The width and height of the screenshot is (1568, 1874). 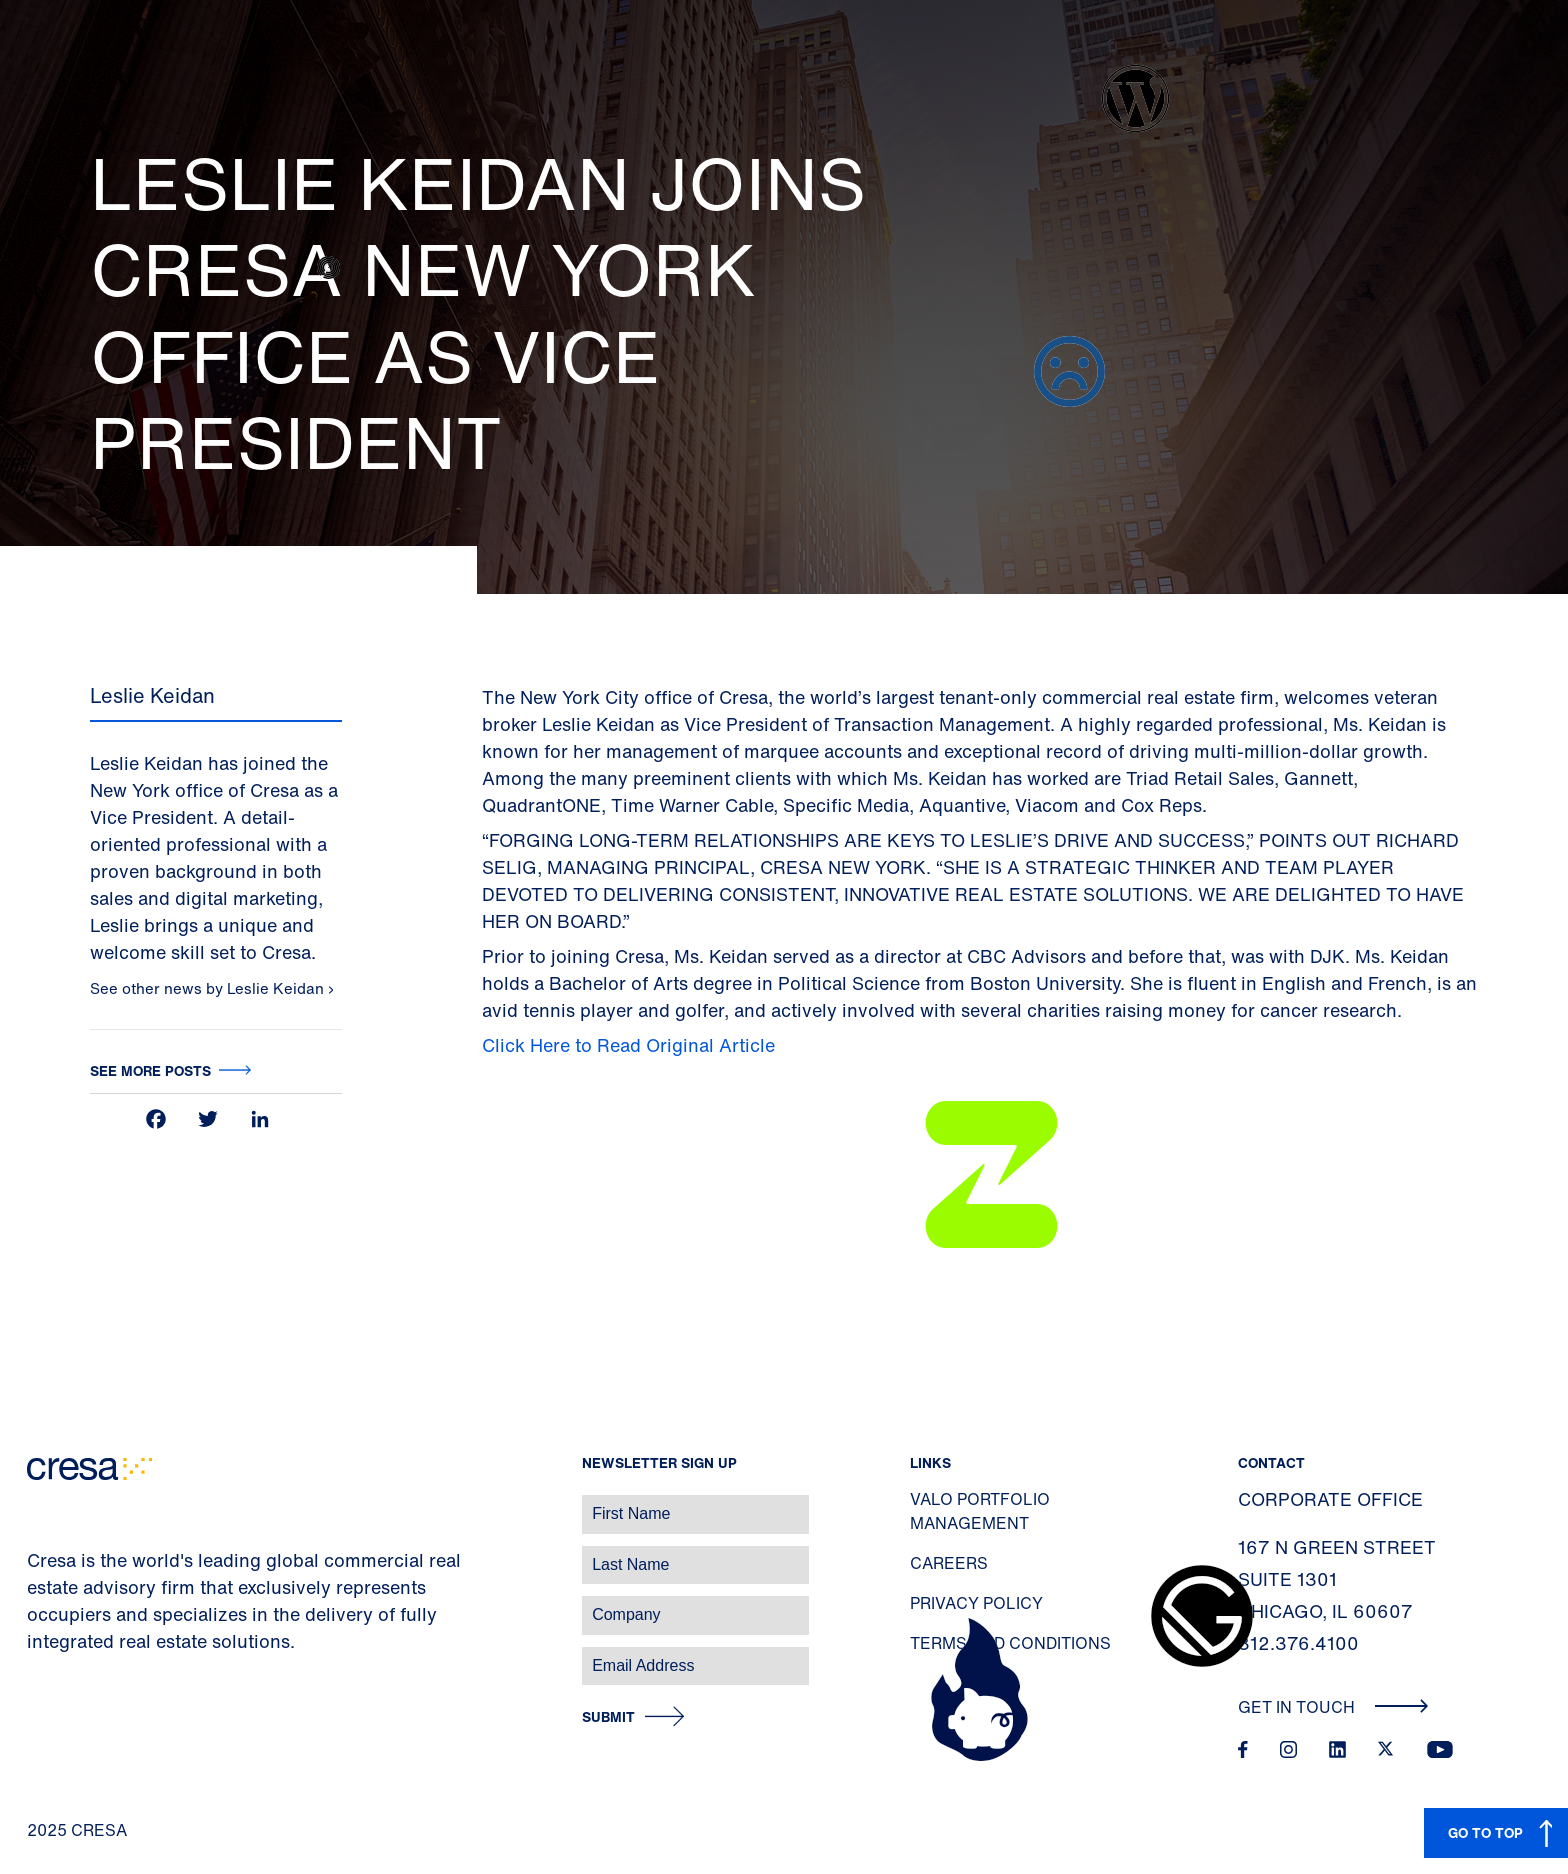 What do you see at coordinates (979, 1689) in the screenshot?
I see `open Firefly III personal finance manager` at bounding box center [979, 1689].